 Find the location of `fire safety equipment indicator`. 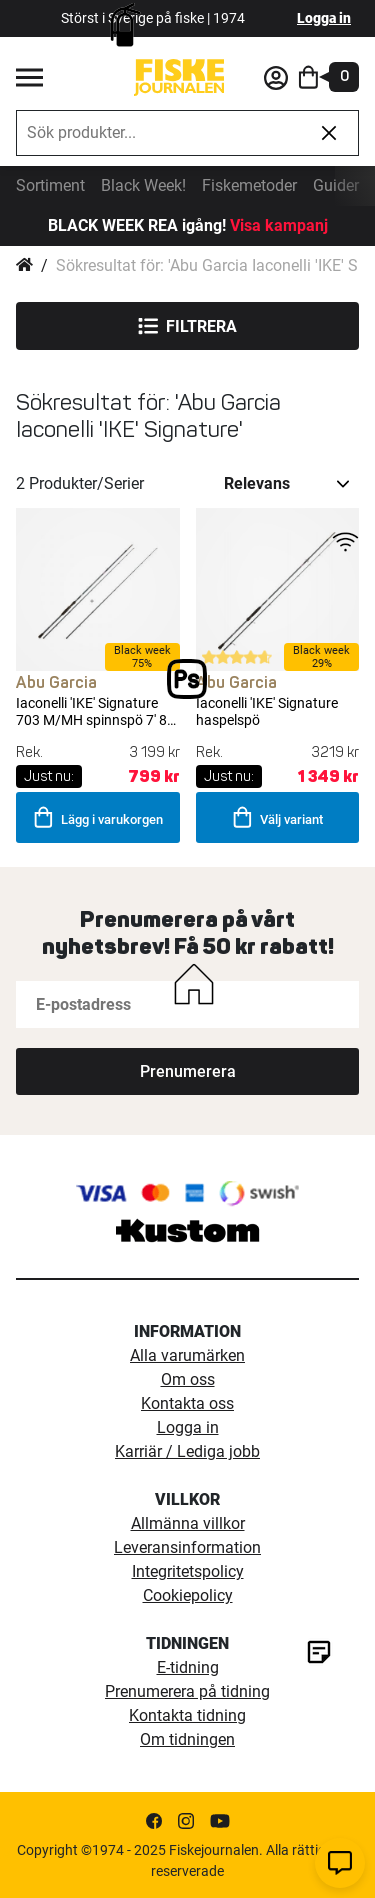

fire safety equipment indicator is located at coordinates (123, 25).